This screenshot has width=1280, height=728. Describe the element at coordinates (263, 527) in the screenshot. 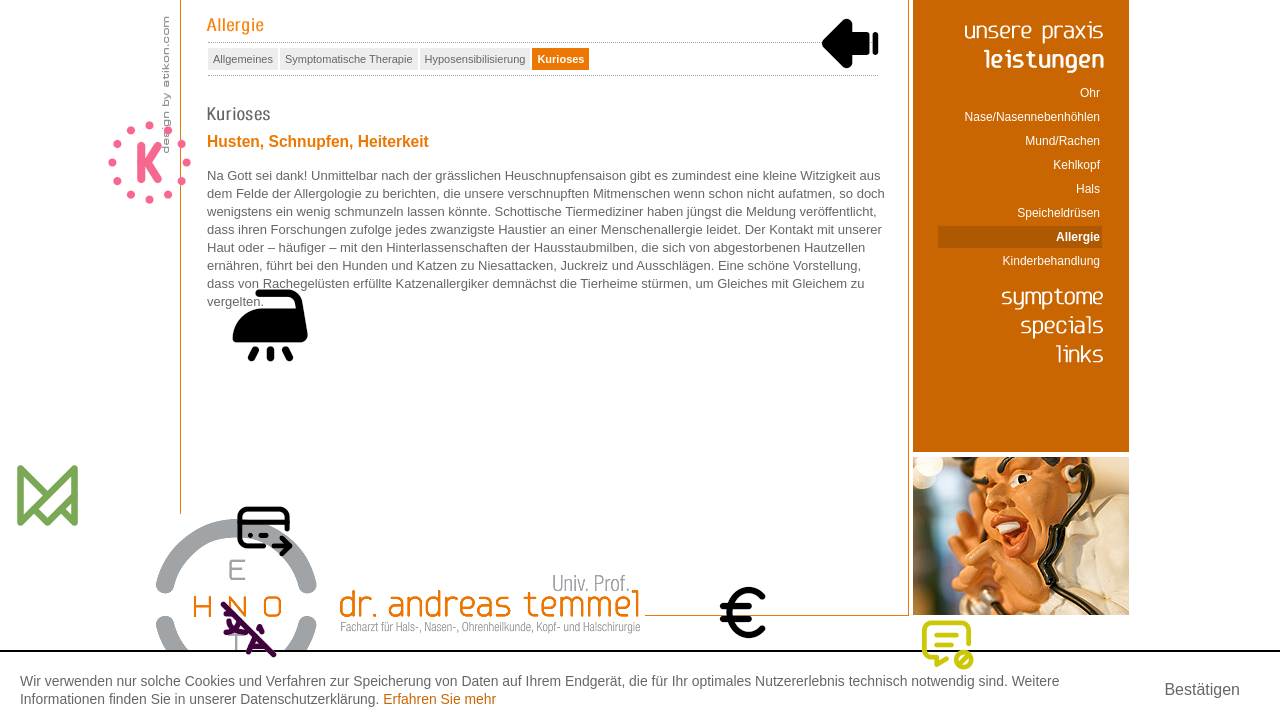

I see `make a payment with saved card` at that location.